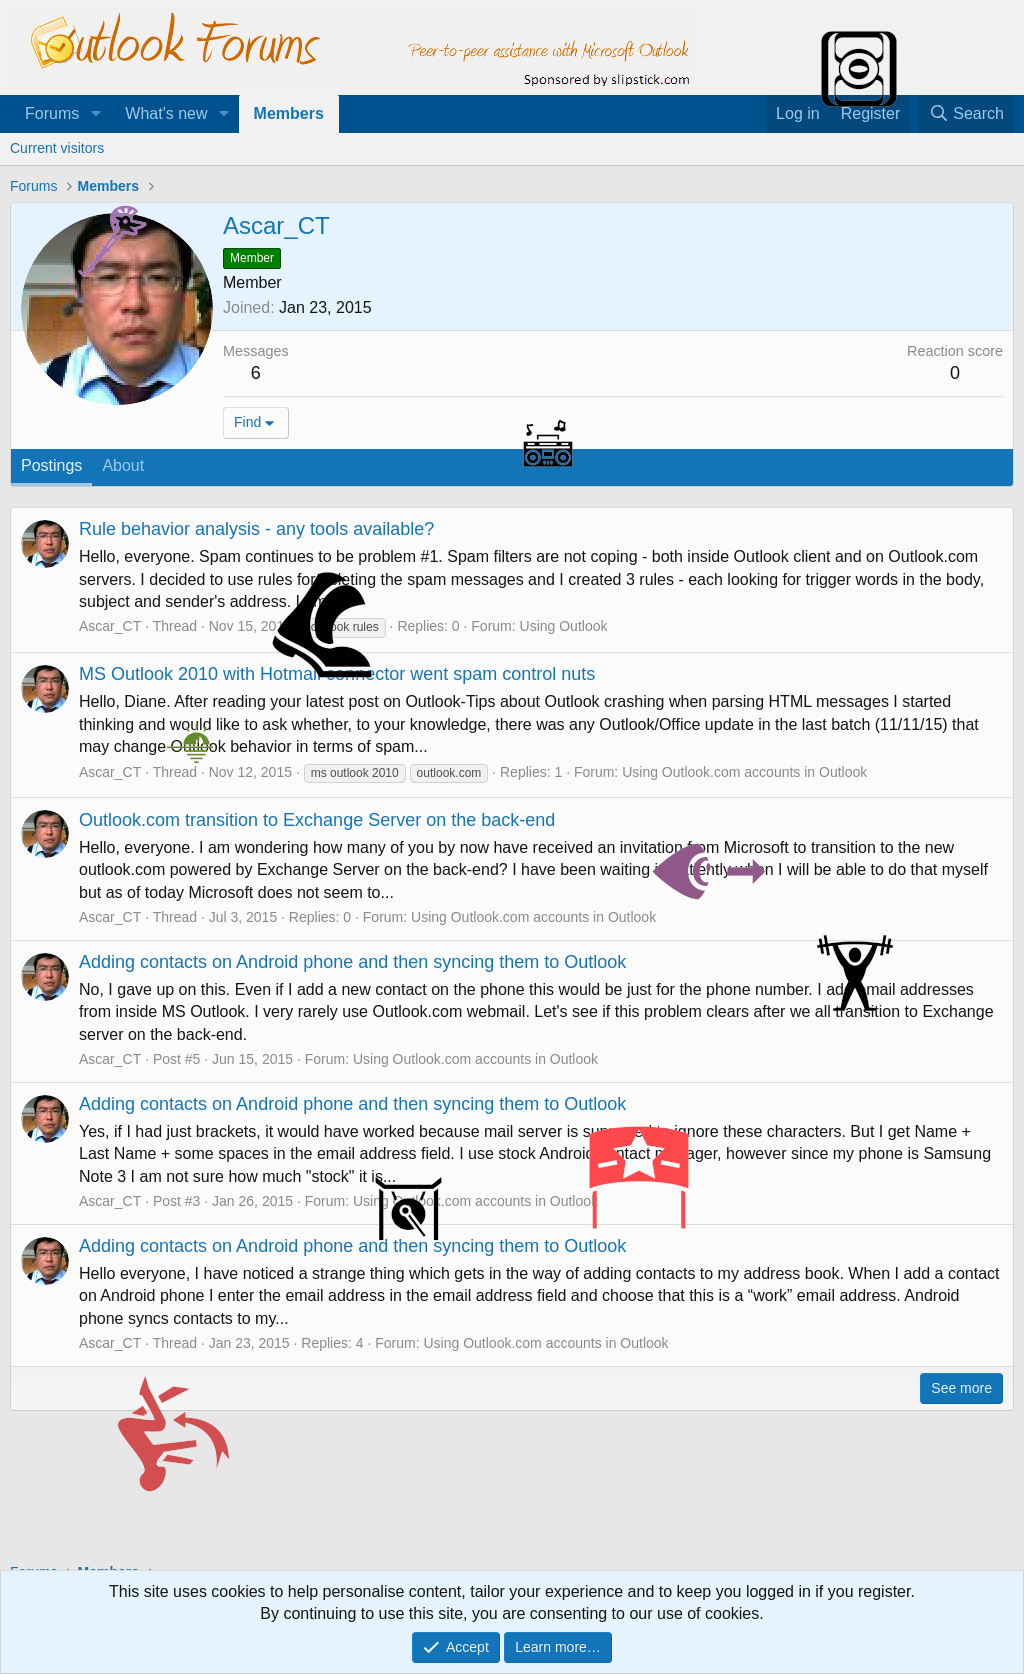 The height and width of the screenshot is (1674, 1024). What do you see at coordinates (173, 1433) in the screenshot?
I see `indicates acrobatic or gymnastic skill ability` at bounding box center [173, 1433].